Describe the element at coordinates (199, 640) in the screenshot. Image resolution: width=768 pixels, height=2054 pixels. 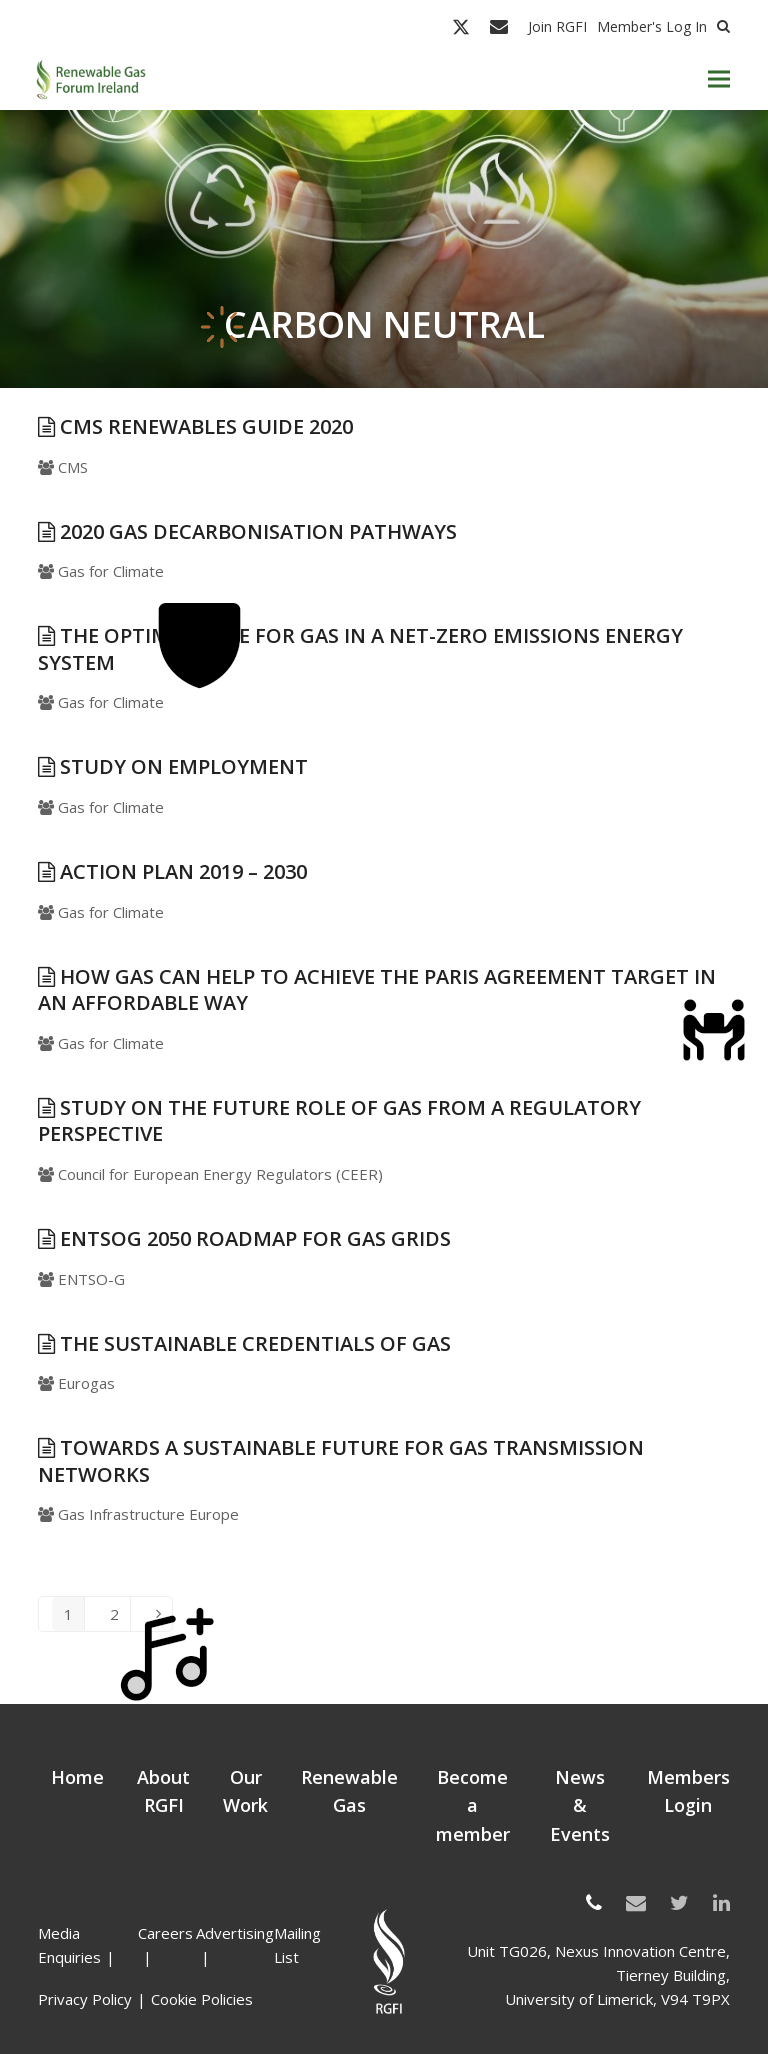
I see `security or protection status indicator` at that location.